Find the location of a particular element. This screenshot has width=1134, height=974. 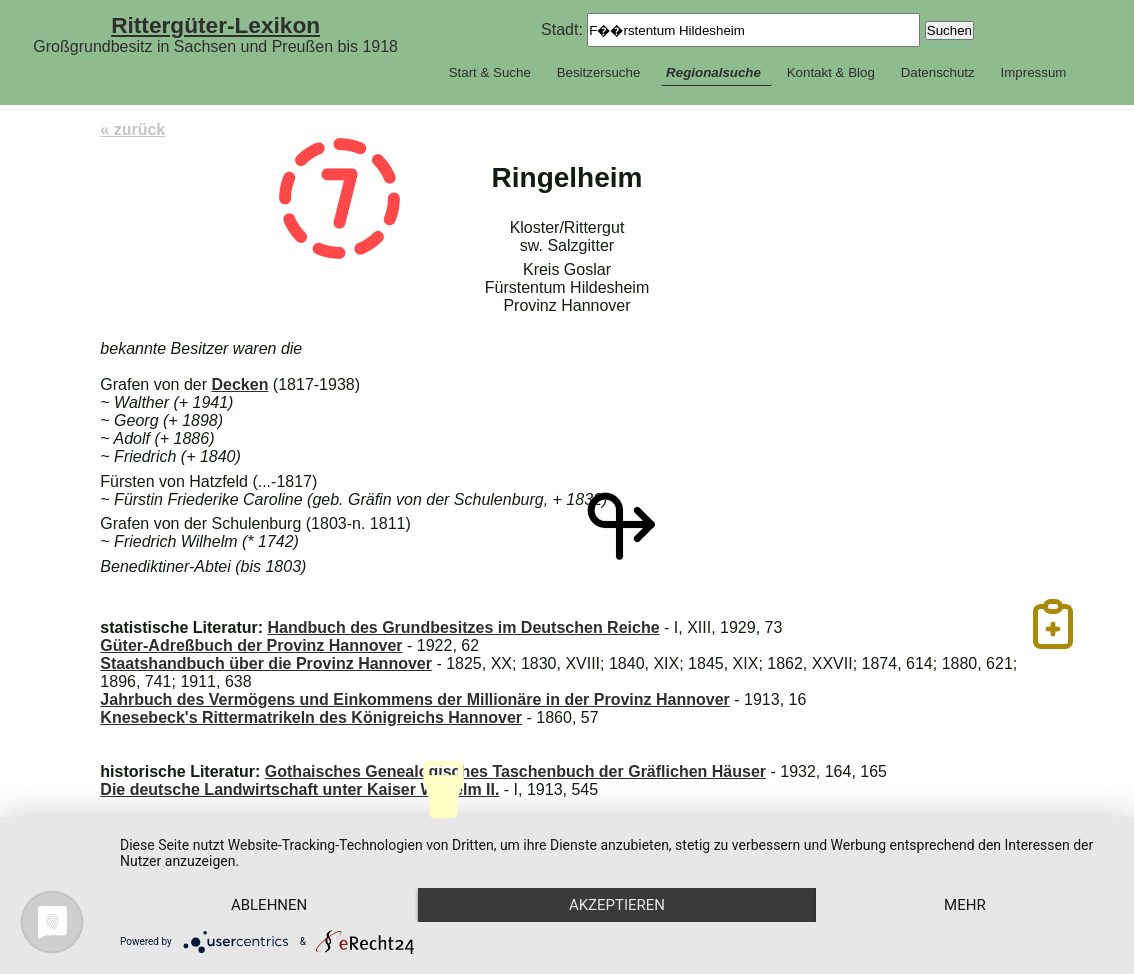

view medical report or health records is located at coordinates (1053, 624).